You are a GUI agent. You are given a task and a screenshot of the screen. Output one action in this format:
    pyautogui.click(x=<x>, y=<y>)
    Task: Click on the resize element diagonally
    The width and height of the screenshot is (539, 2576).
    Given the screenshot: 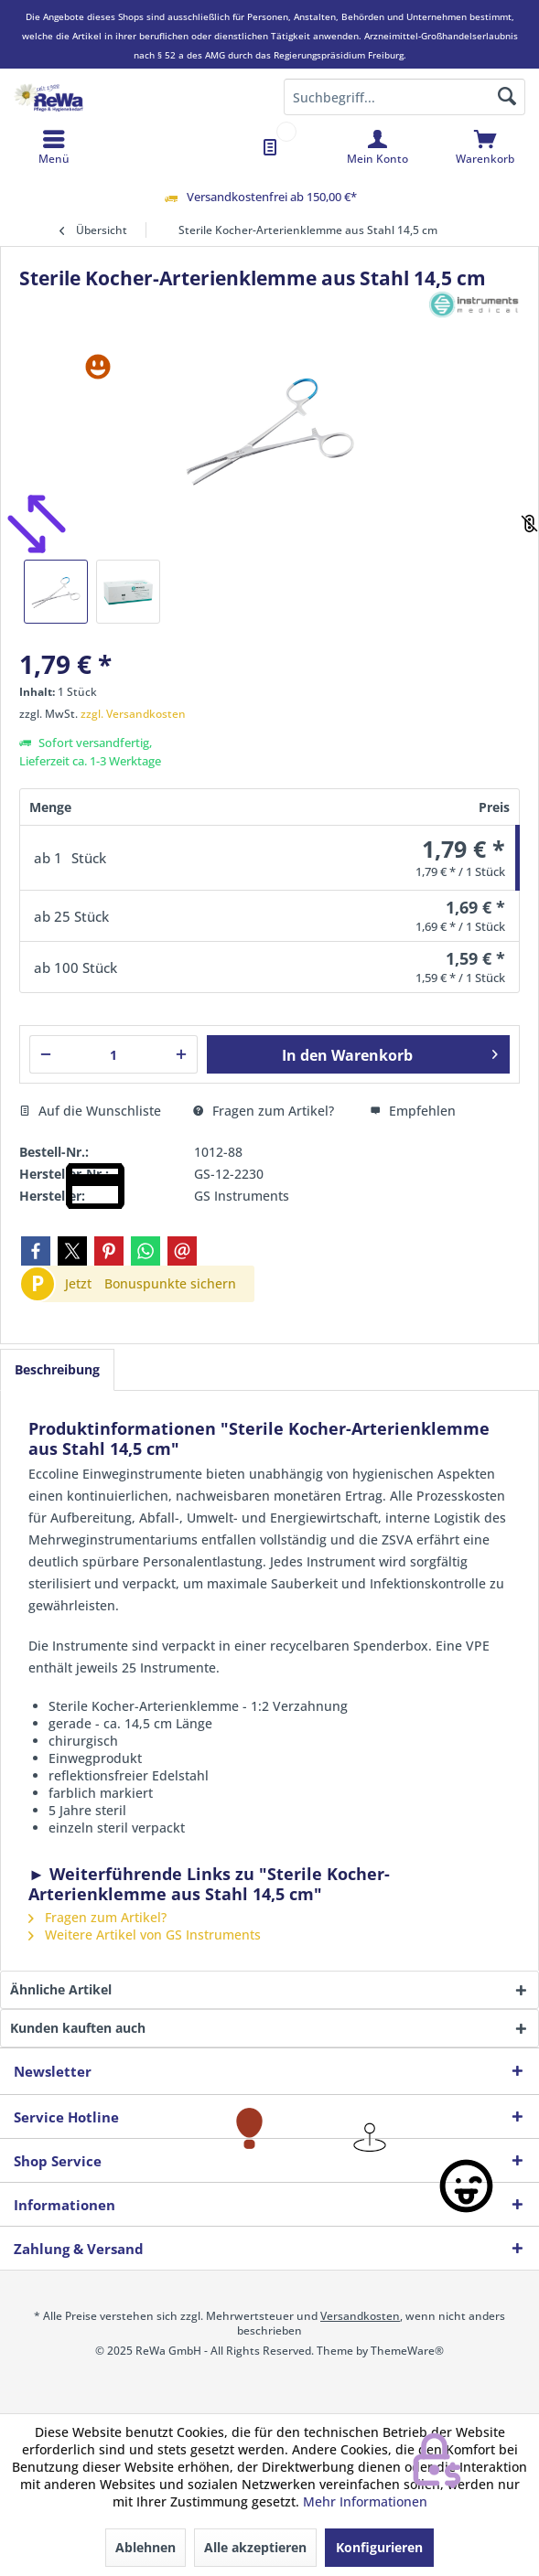 What is the action you would take?
    pyautogui.click(x=37, y=524)
    